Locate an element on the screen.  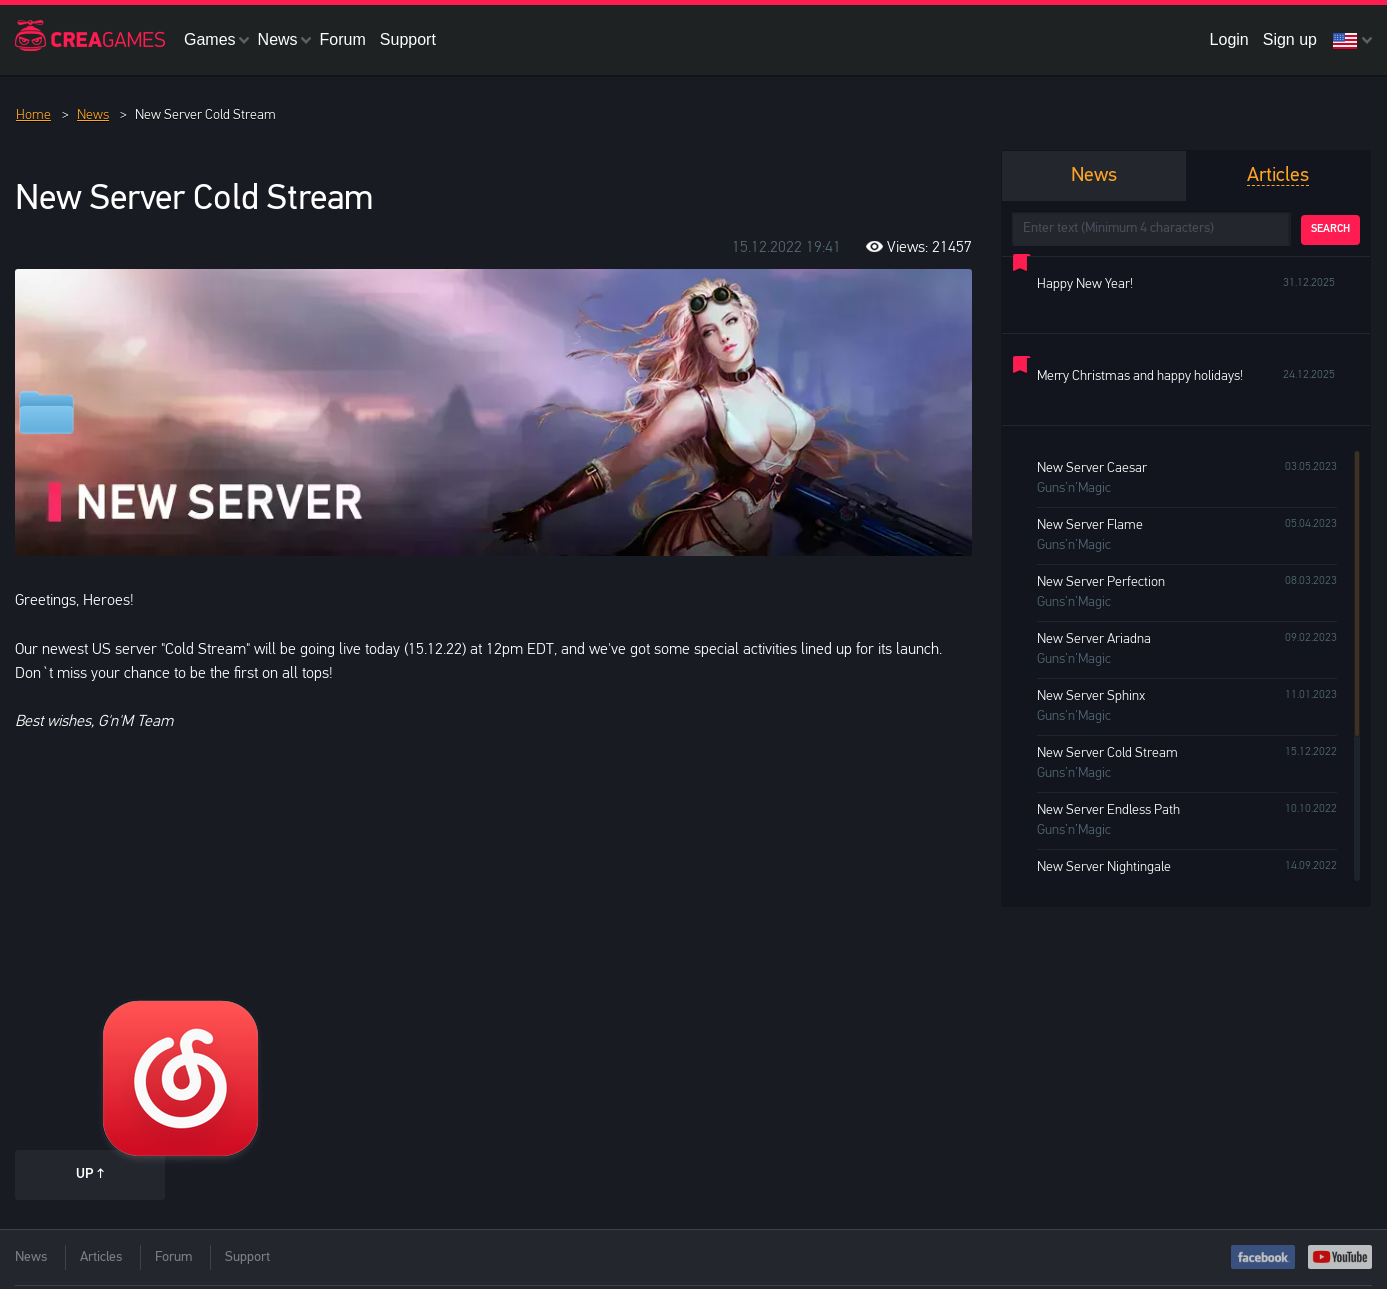
open netease cloud music app is located at coordinates (180, 1078).